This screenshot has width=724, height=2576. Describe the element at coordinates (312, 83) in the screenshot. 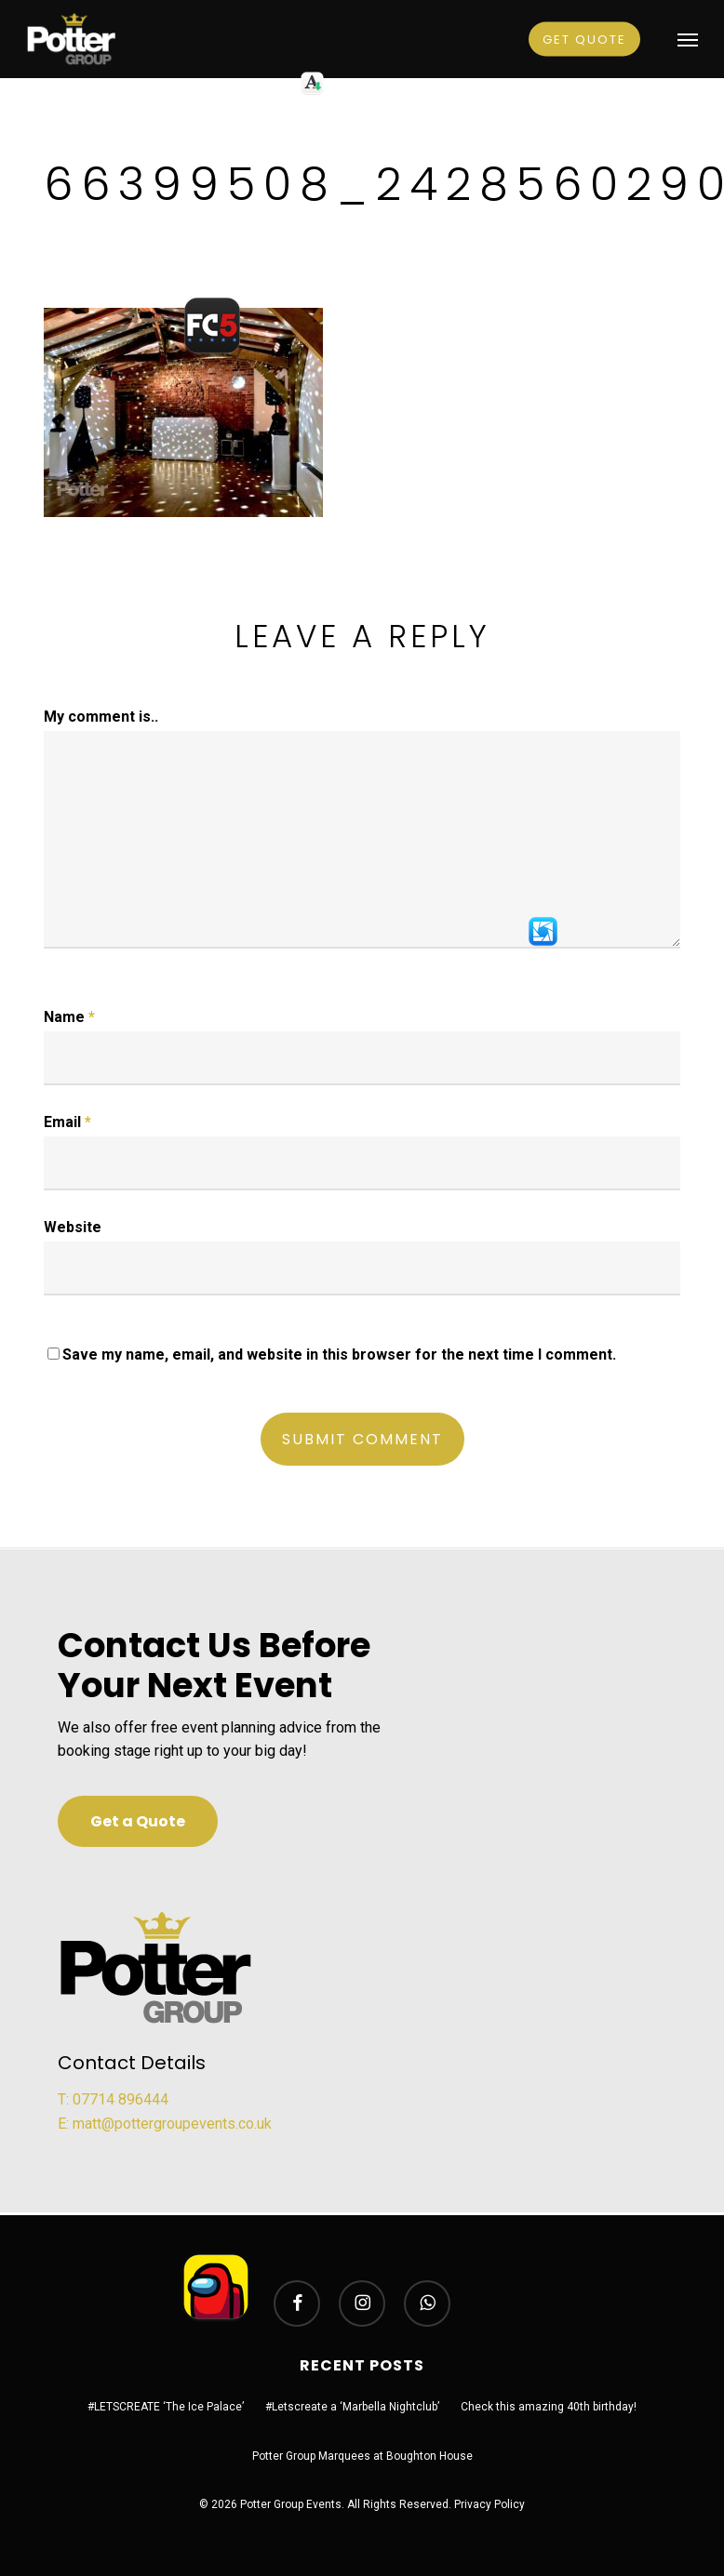

I see `download and install new fonts` at that location.